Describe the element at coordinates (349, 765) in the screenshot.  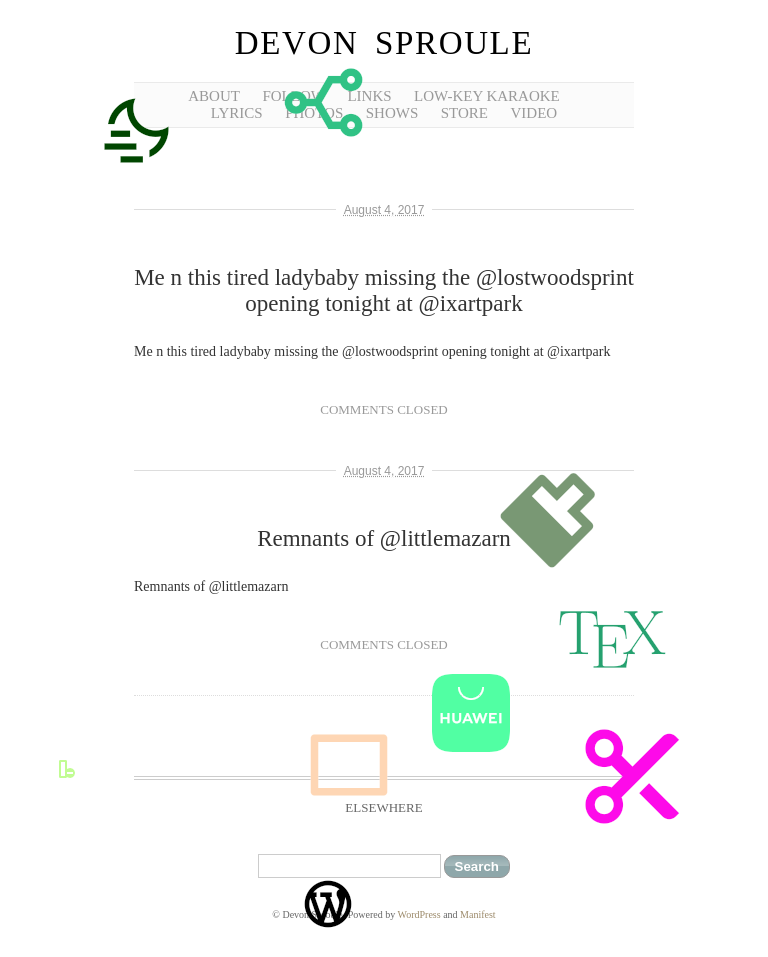
I see `draw a rectangle shape` at that location.